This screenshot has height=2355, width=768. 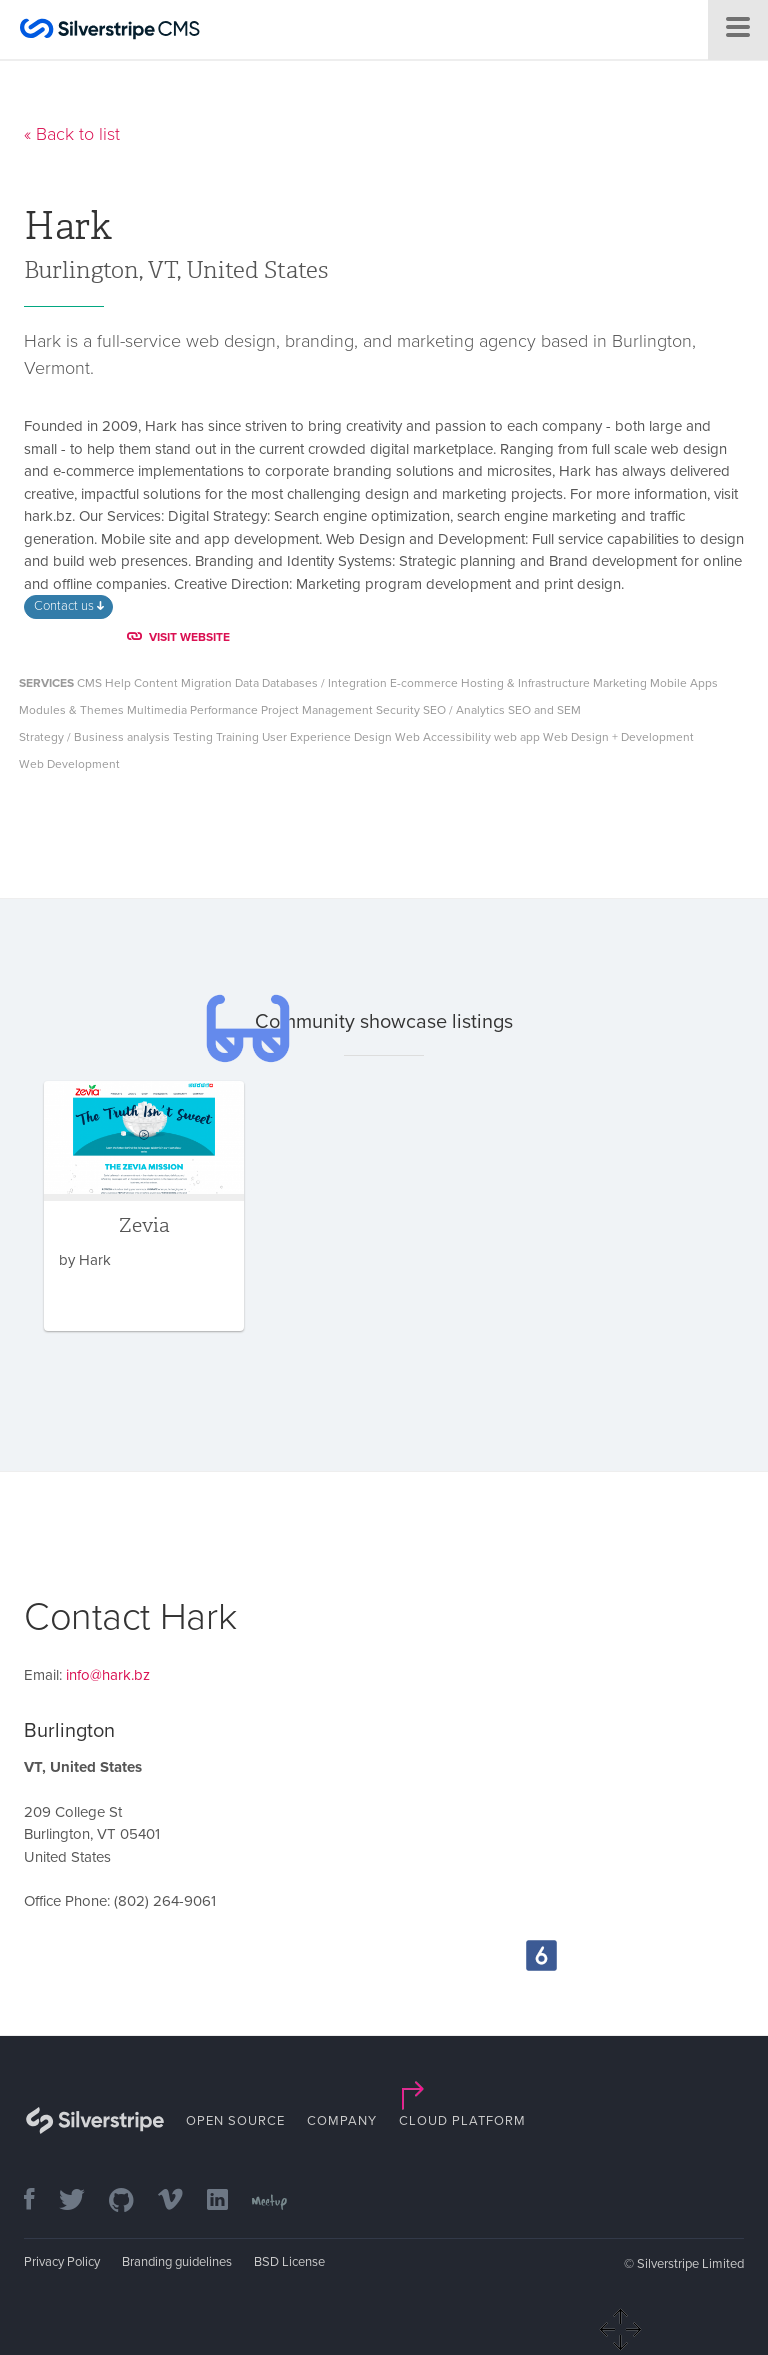 I want to click on expand content to full screen, so click(x=620, y=2329).